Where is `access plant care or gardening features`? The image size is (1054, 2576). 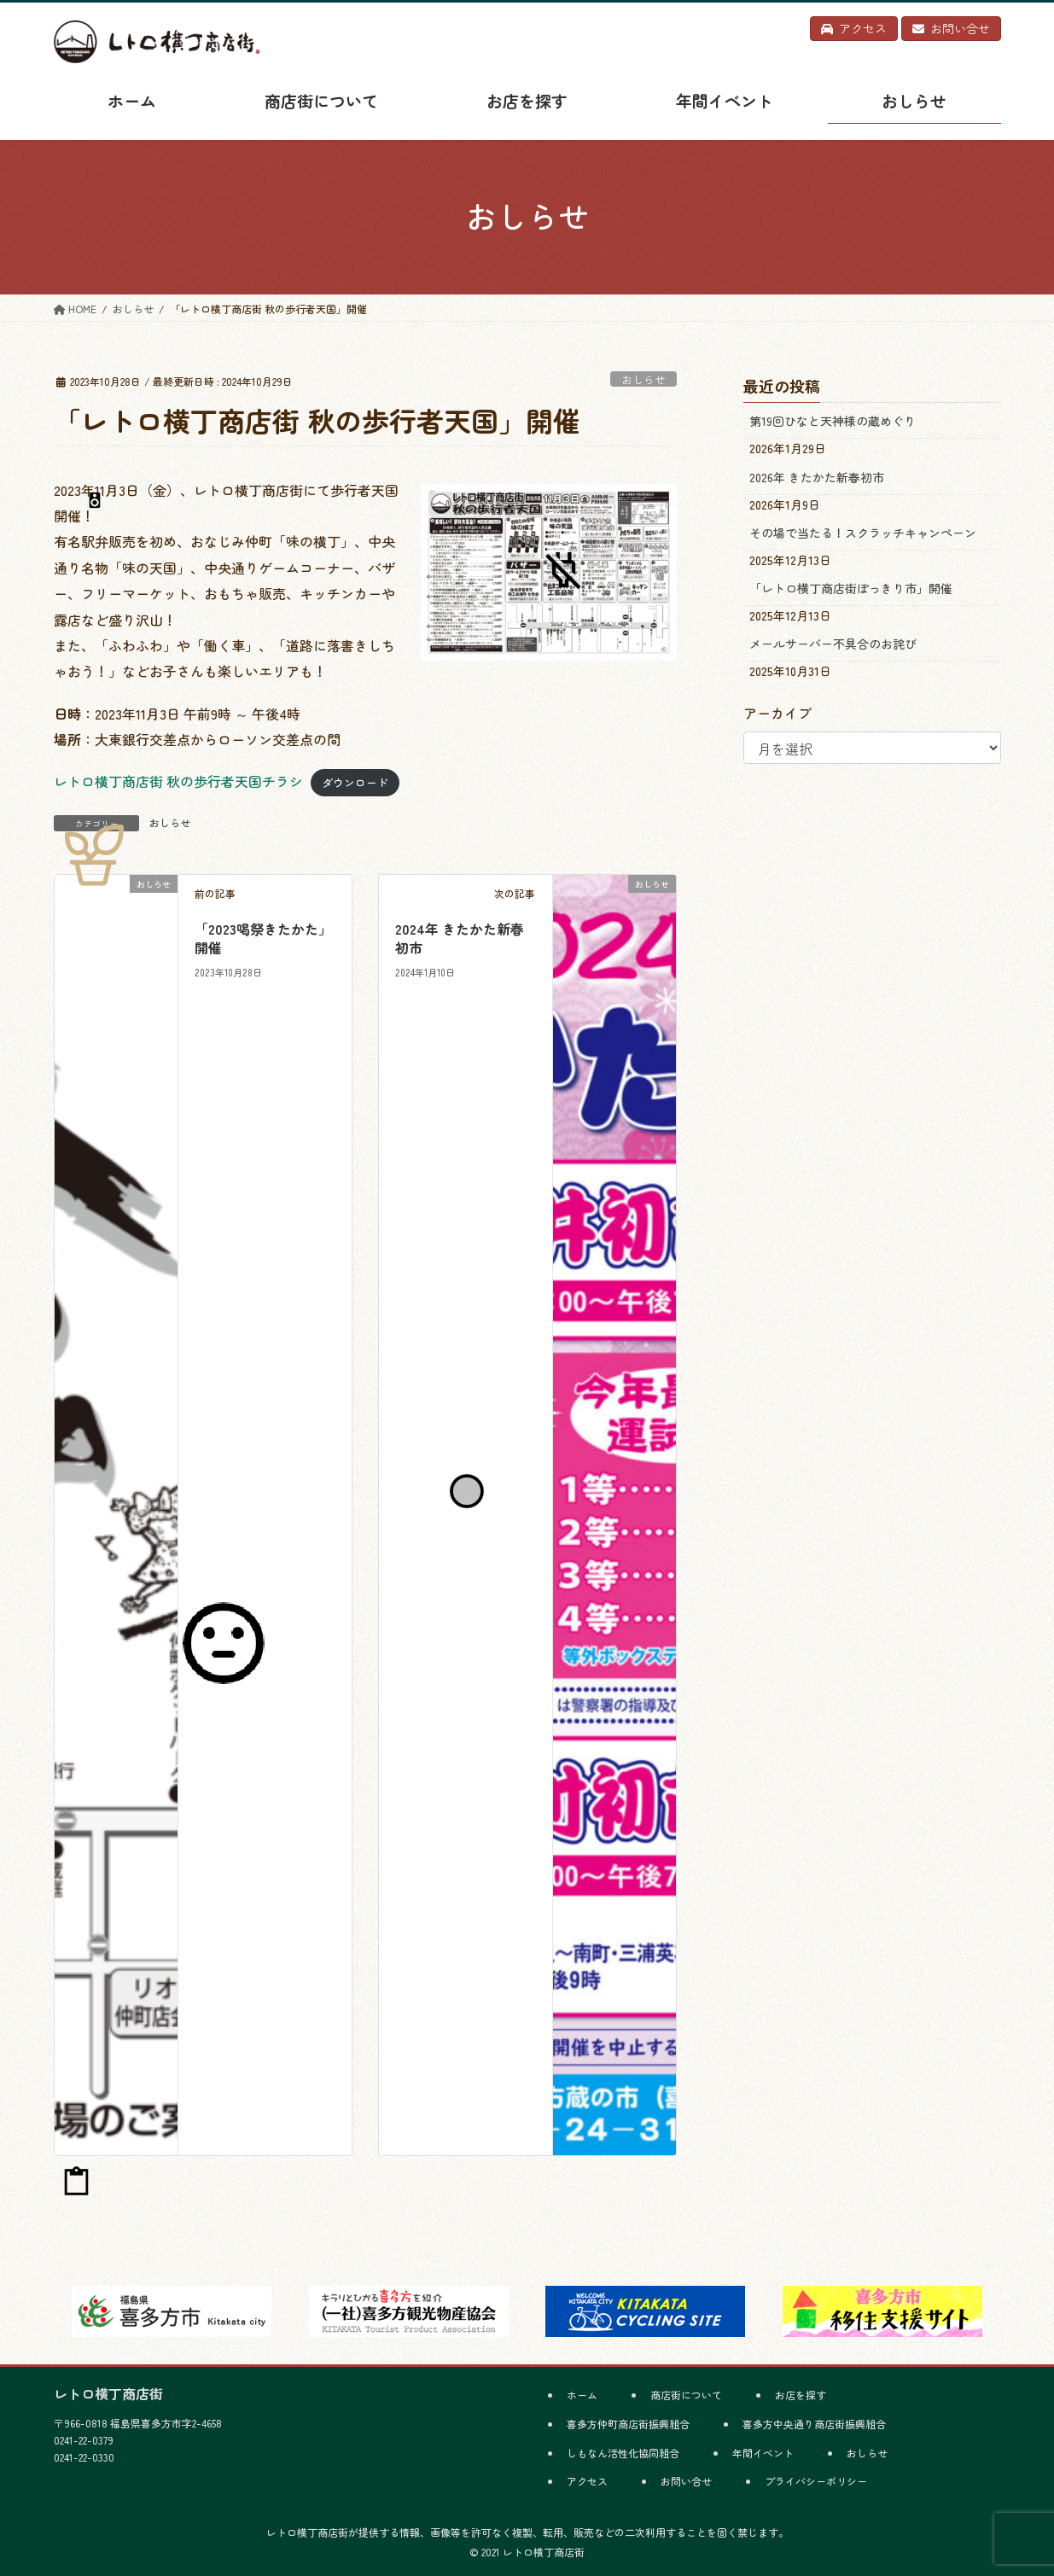
access plant care or gardening features is located at coordinates (93, 855).